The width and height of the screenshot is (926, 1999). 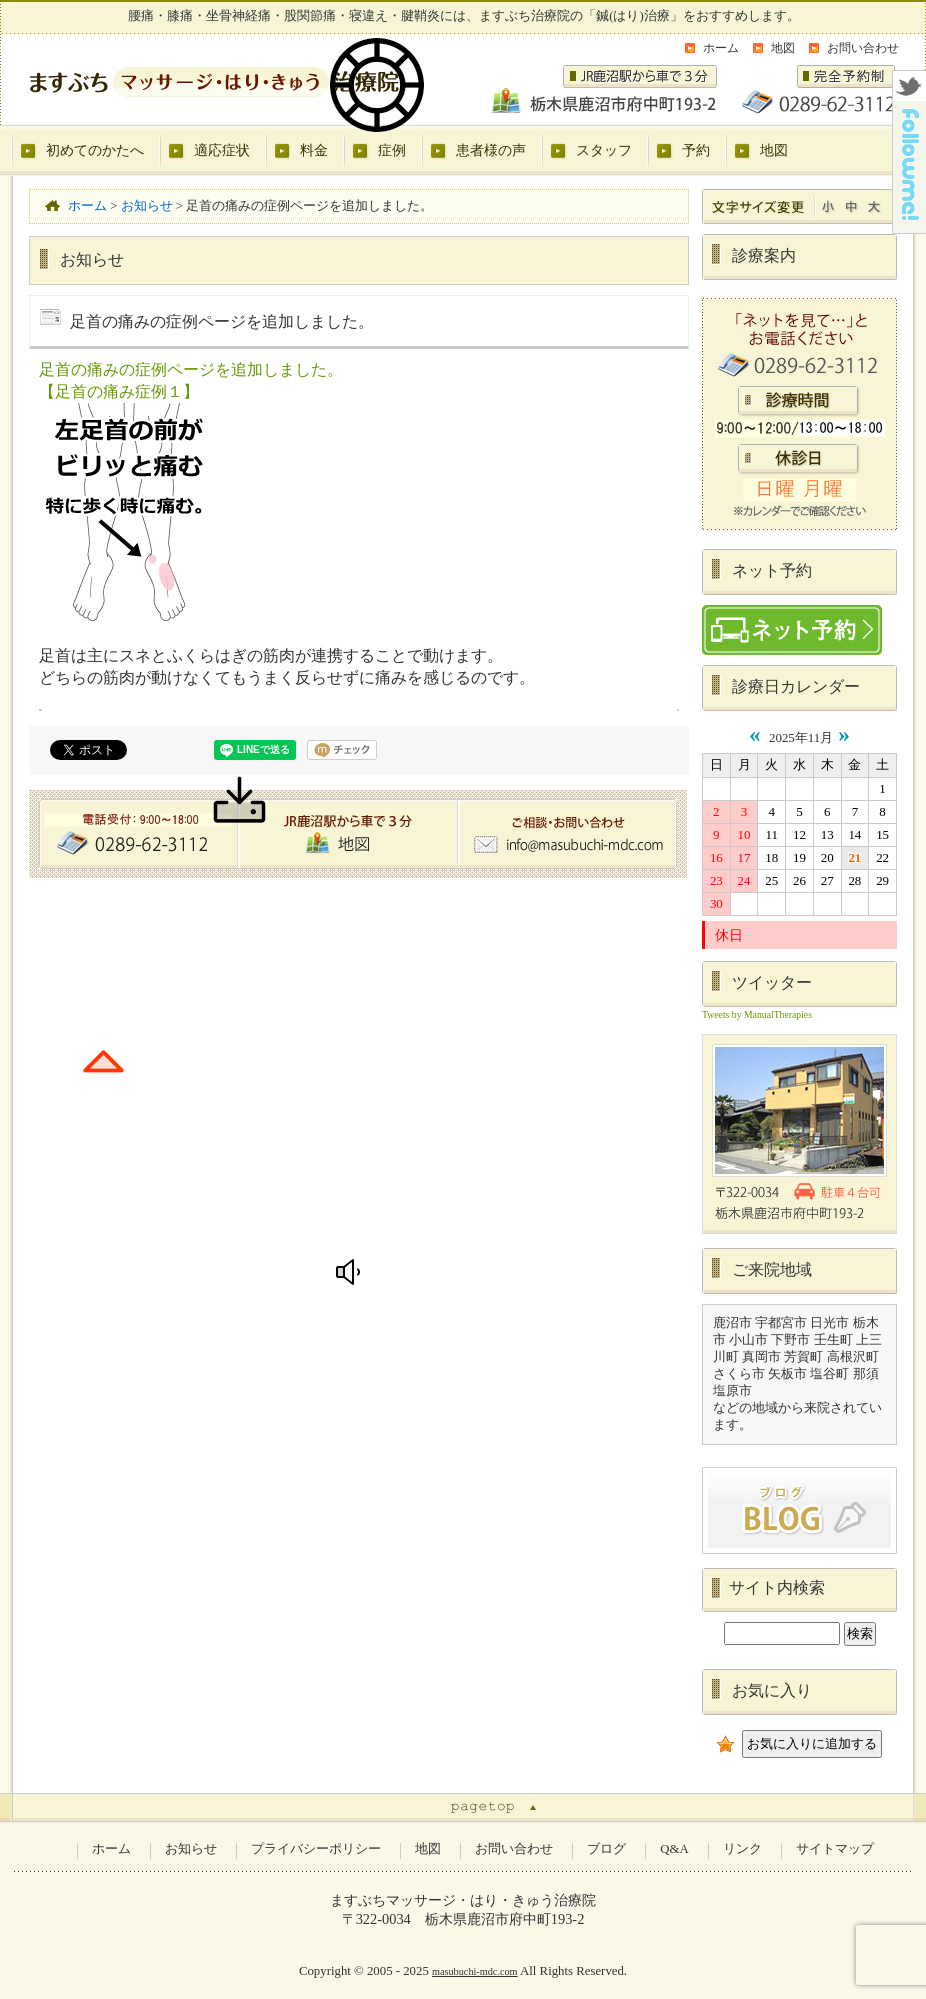 What do you see at coordinates (103, 1072) in the screenshot?
I see `scroll up or move content upward` at bounding box center [103, 1072].